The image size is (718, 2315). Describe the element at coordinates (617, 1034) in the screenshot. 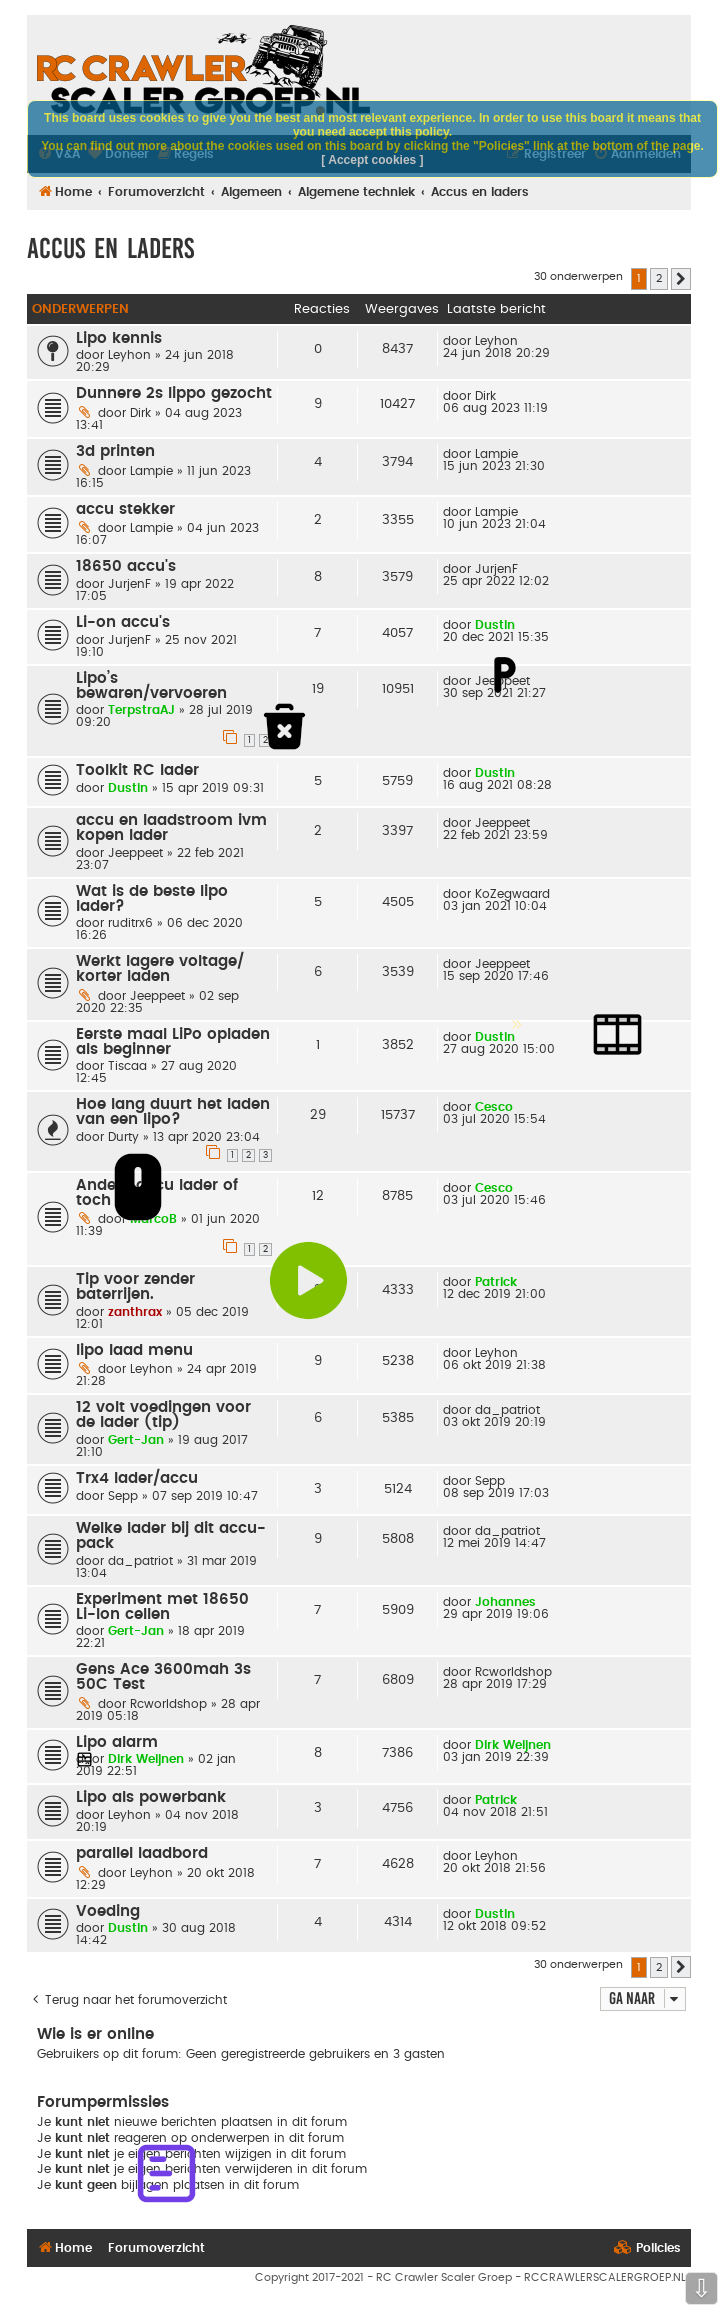

I see `browse video or movie content` at that location.